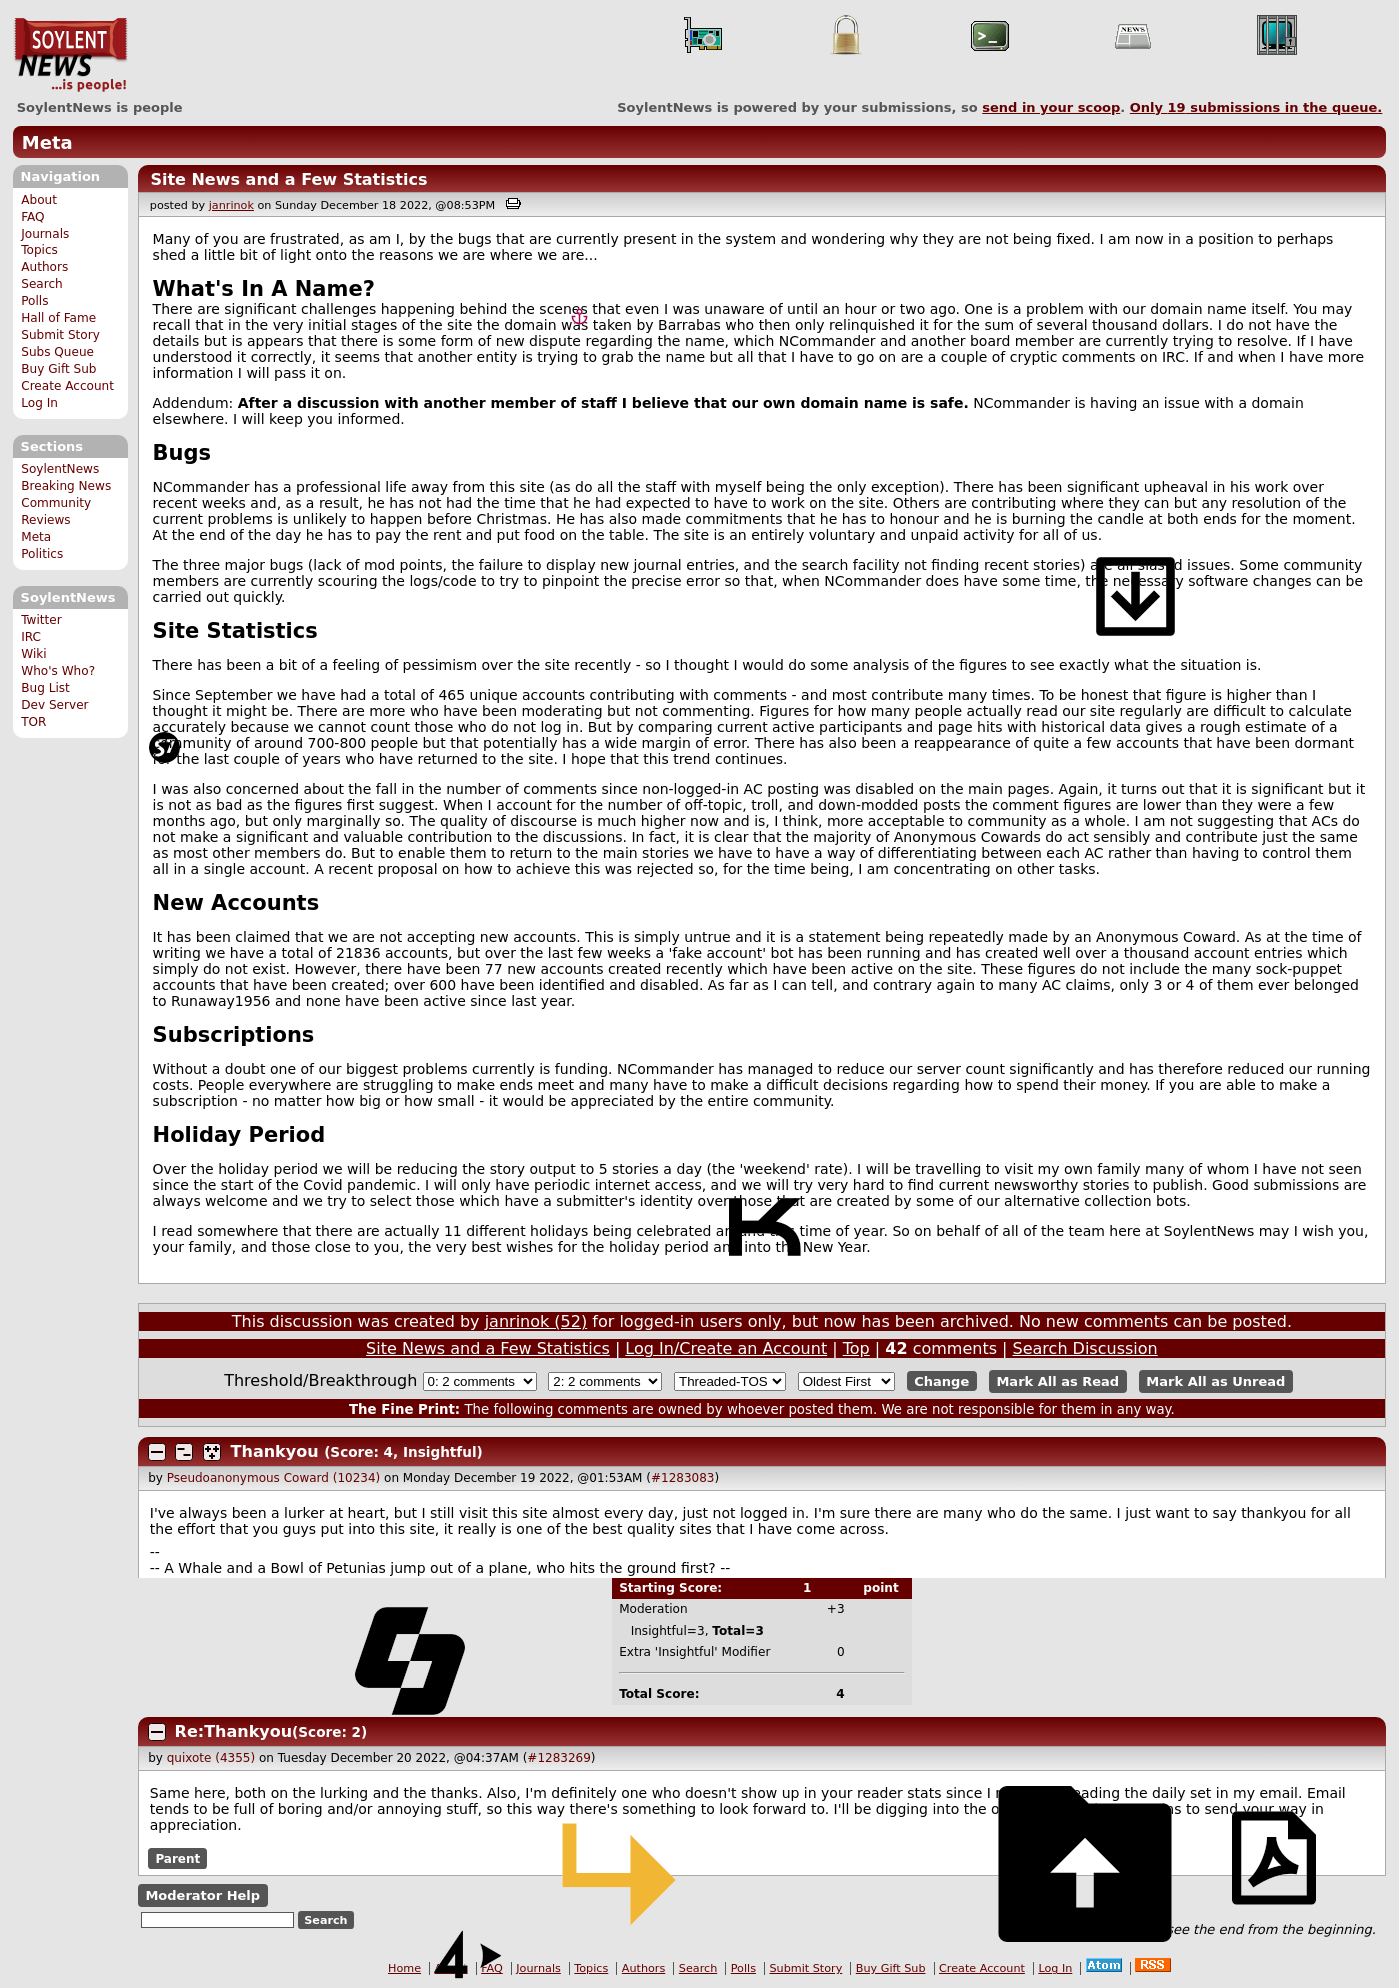 The image size is (1399, 1988). Describe the element at coordinates (467, 1954) in the screenshot. I see `open the tv4 play streaming app` at that location.